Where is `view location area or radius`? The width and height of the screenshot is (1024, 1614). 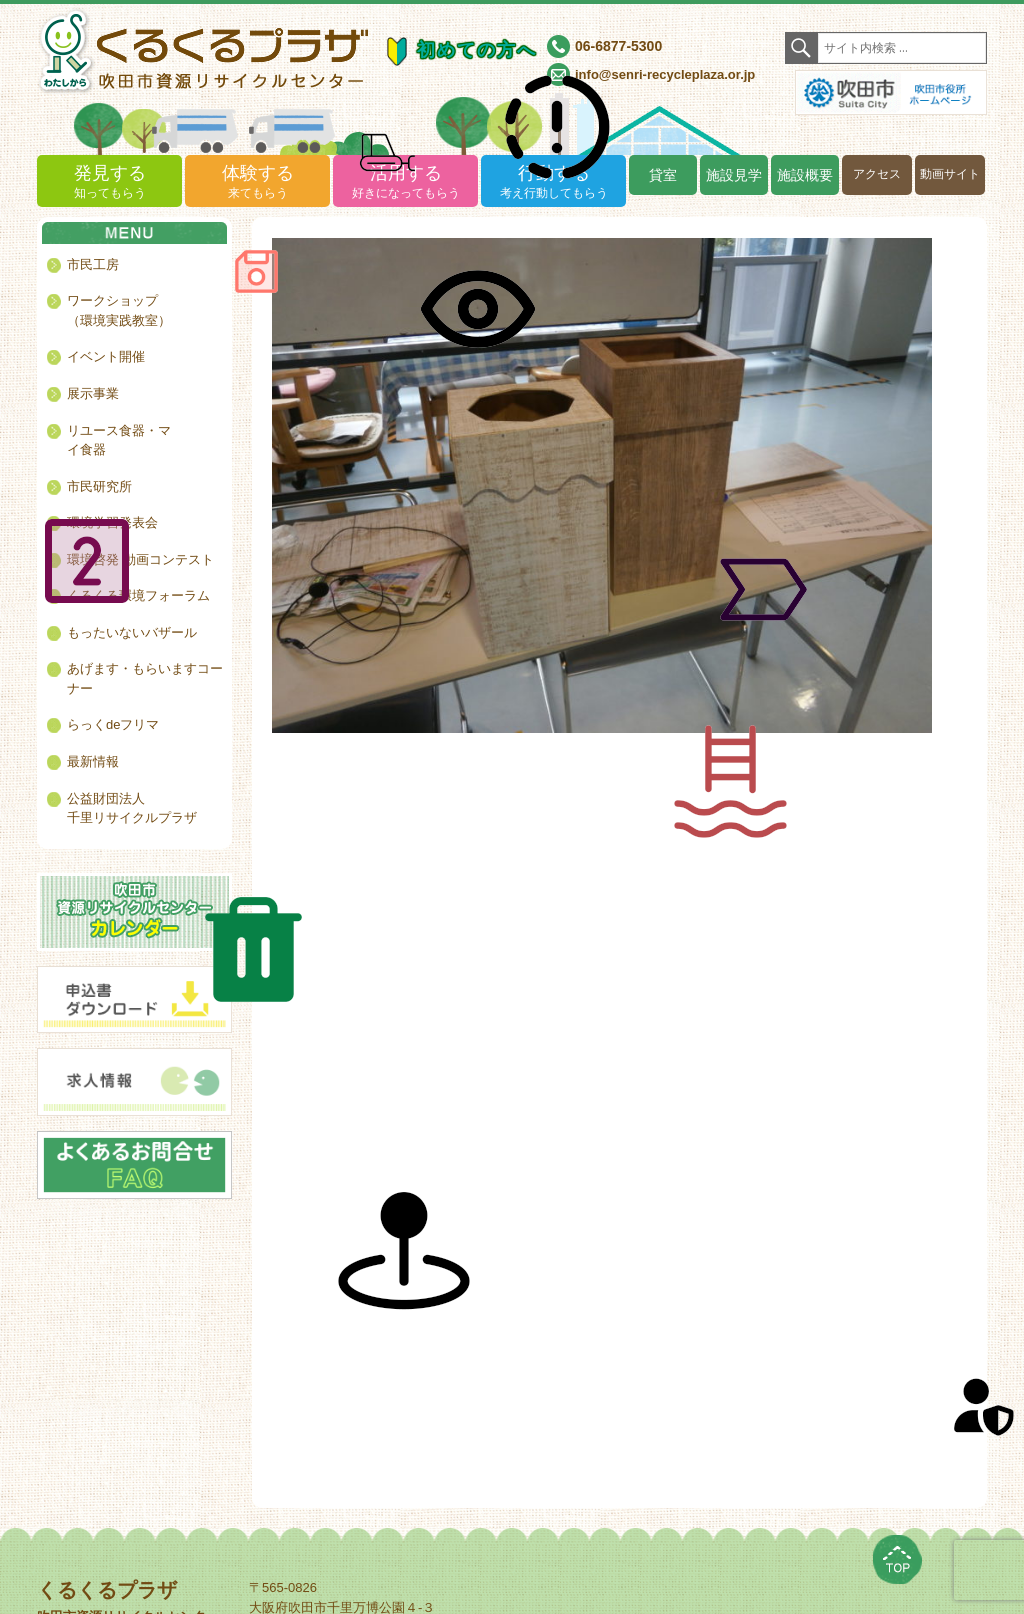 view location area or radius is located at coordinates (404, 1253).